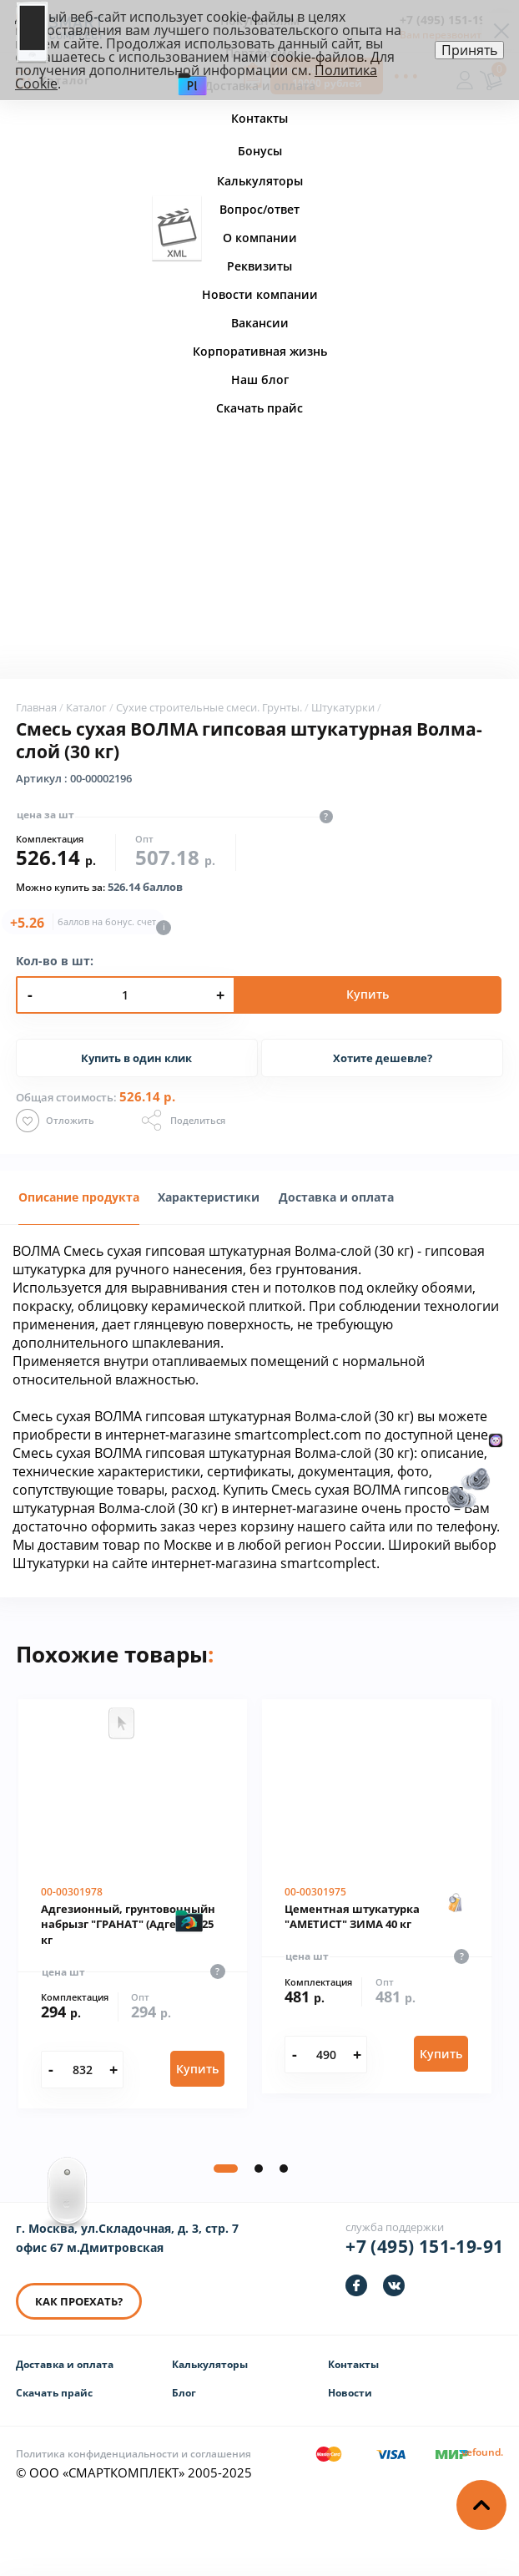 Image resolution: width=519 pixels, height=2576 pixels. I want to click on open daz 3d project files folder, so click(189, 1921).